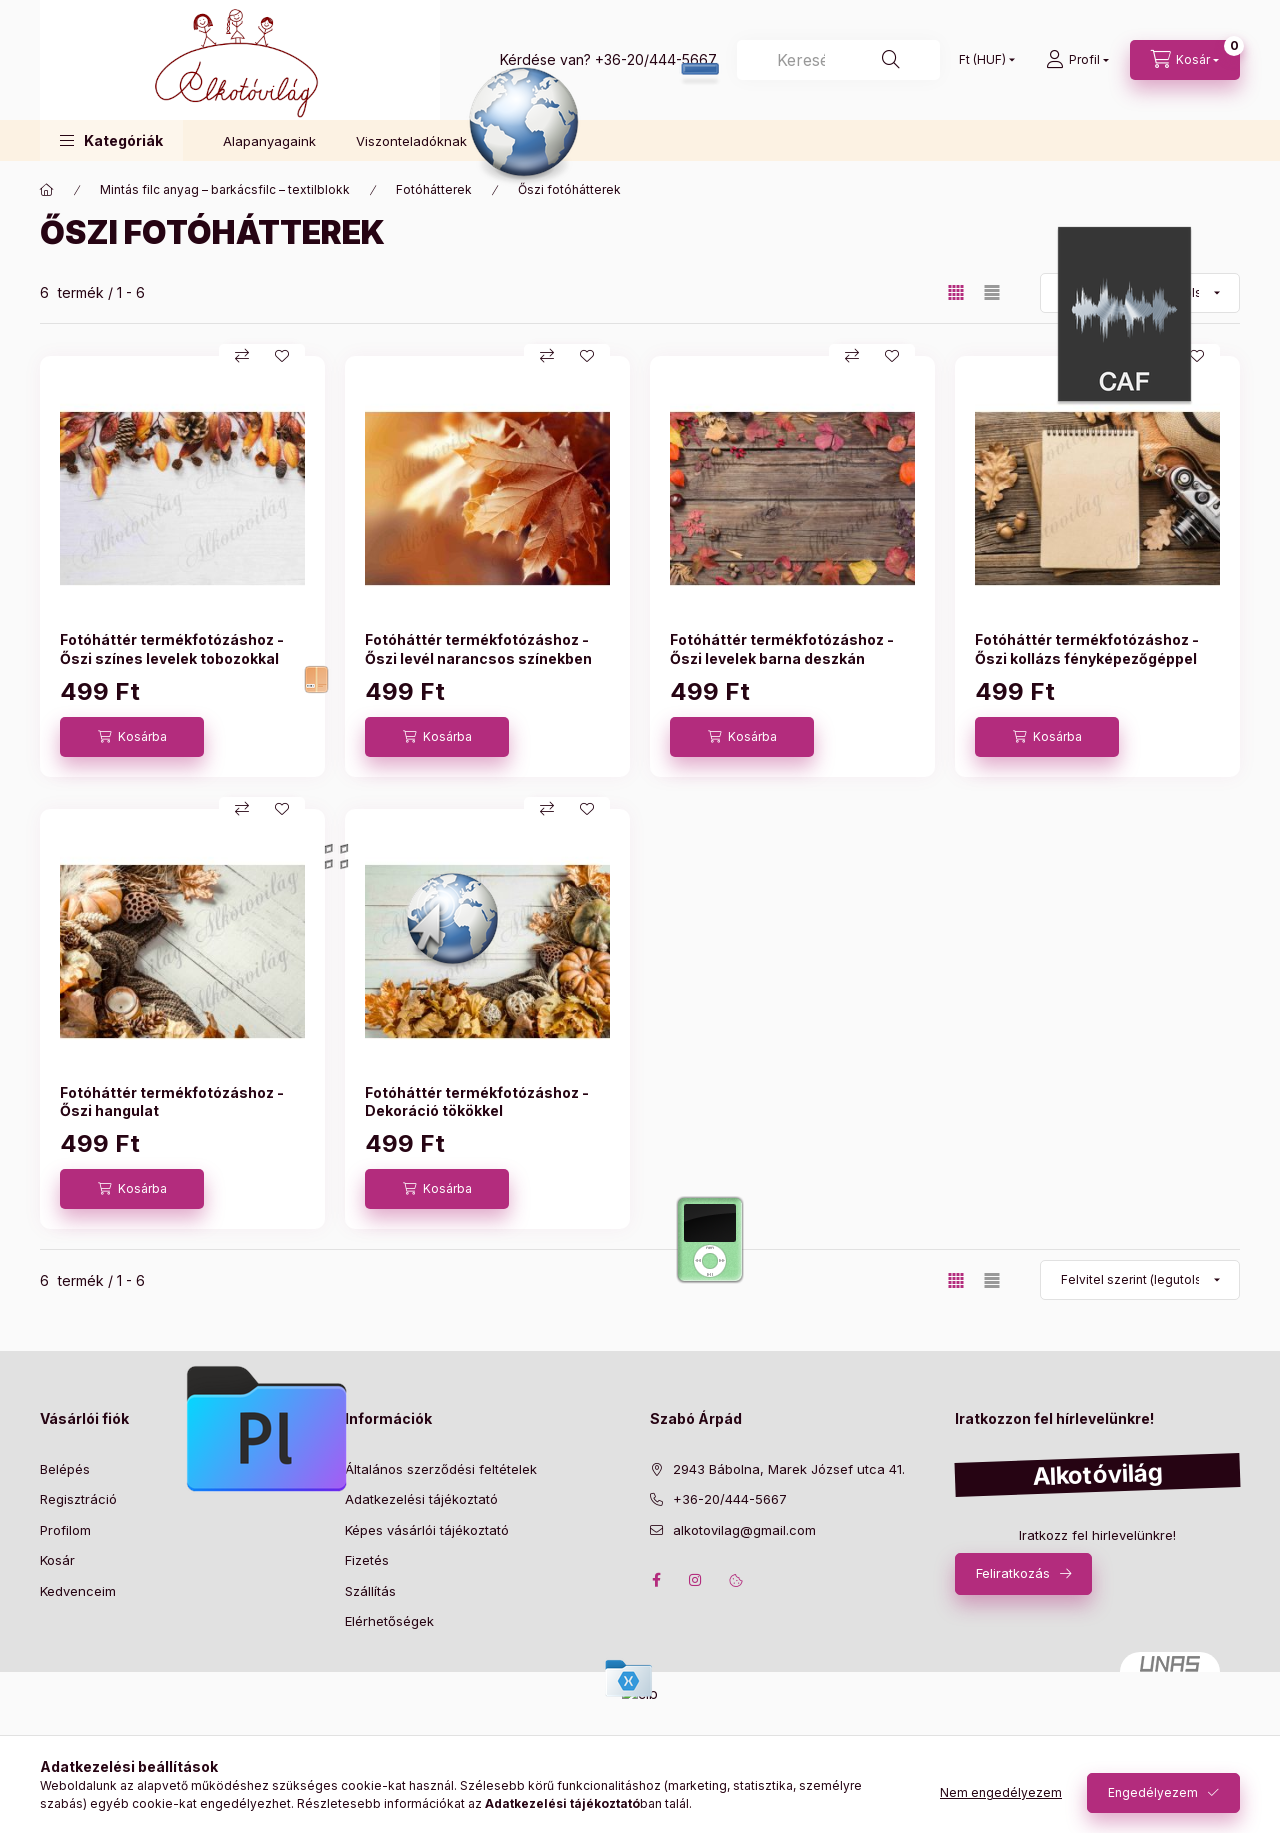 Image resolution: width=1280 pixels, height=1833 pixels. I want to click on compressed archive file type indicator, so click(316, 679).